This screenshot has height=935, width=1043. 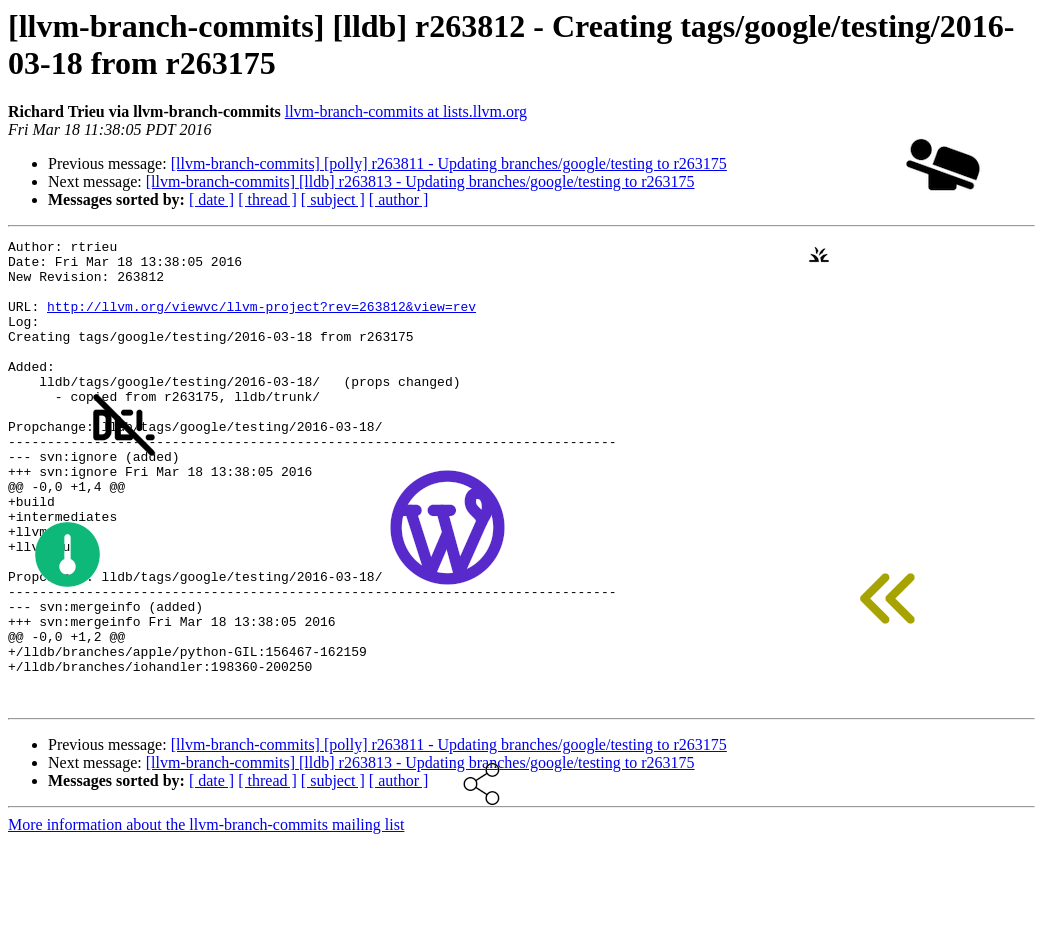 I want to click on skip to previous item or beginning, so click(x=889, y=598).